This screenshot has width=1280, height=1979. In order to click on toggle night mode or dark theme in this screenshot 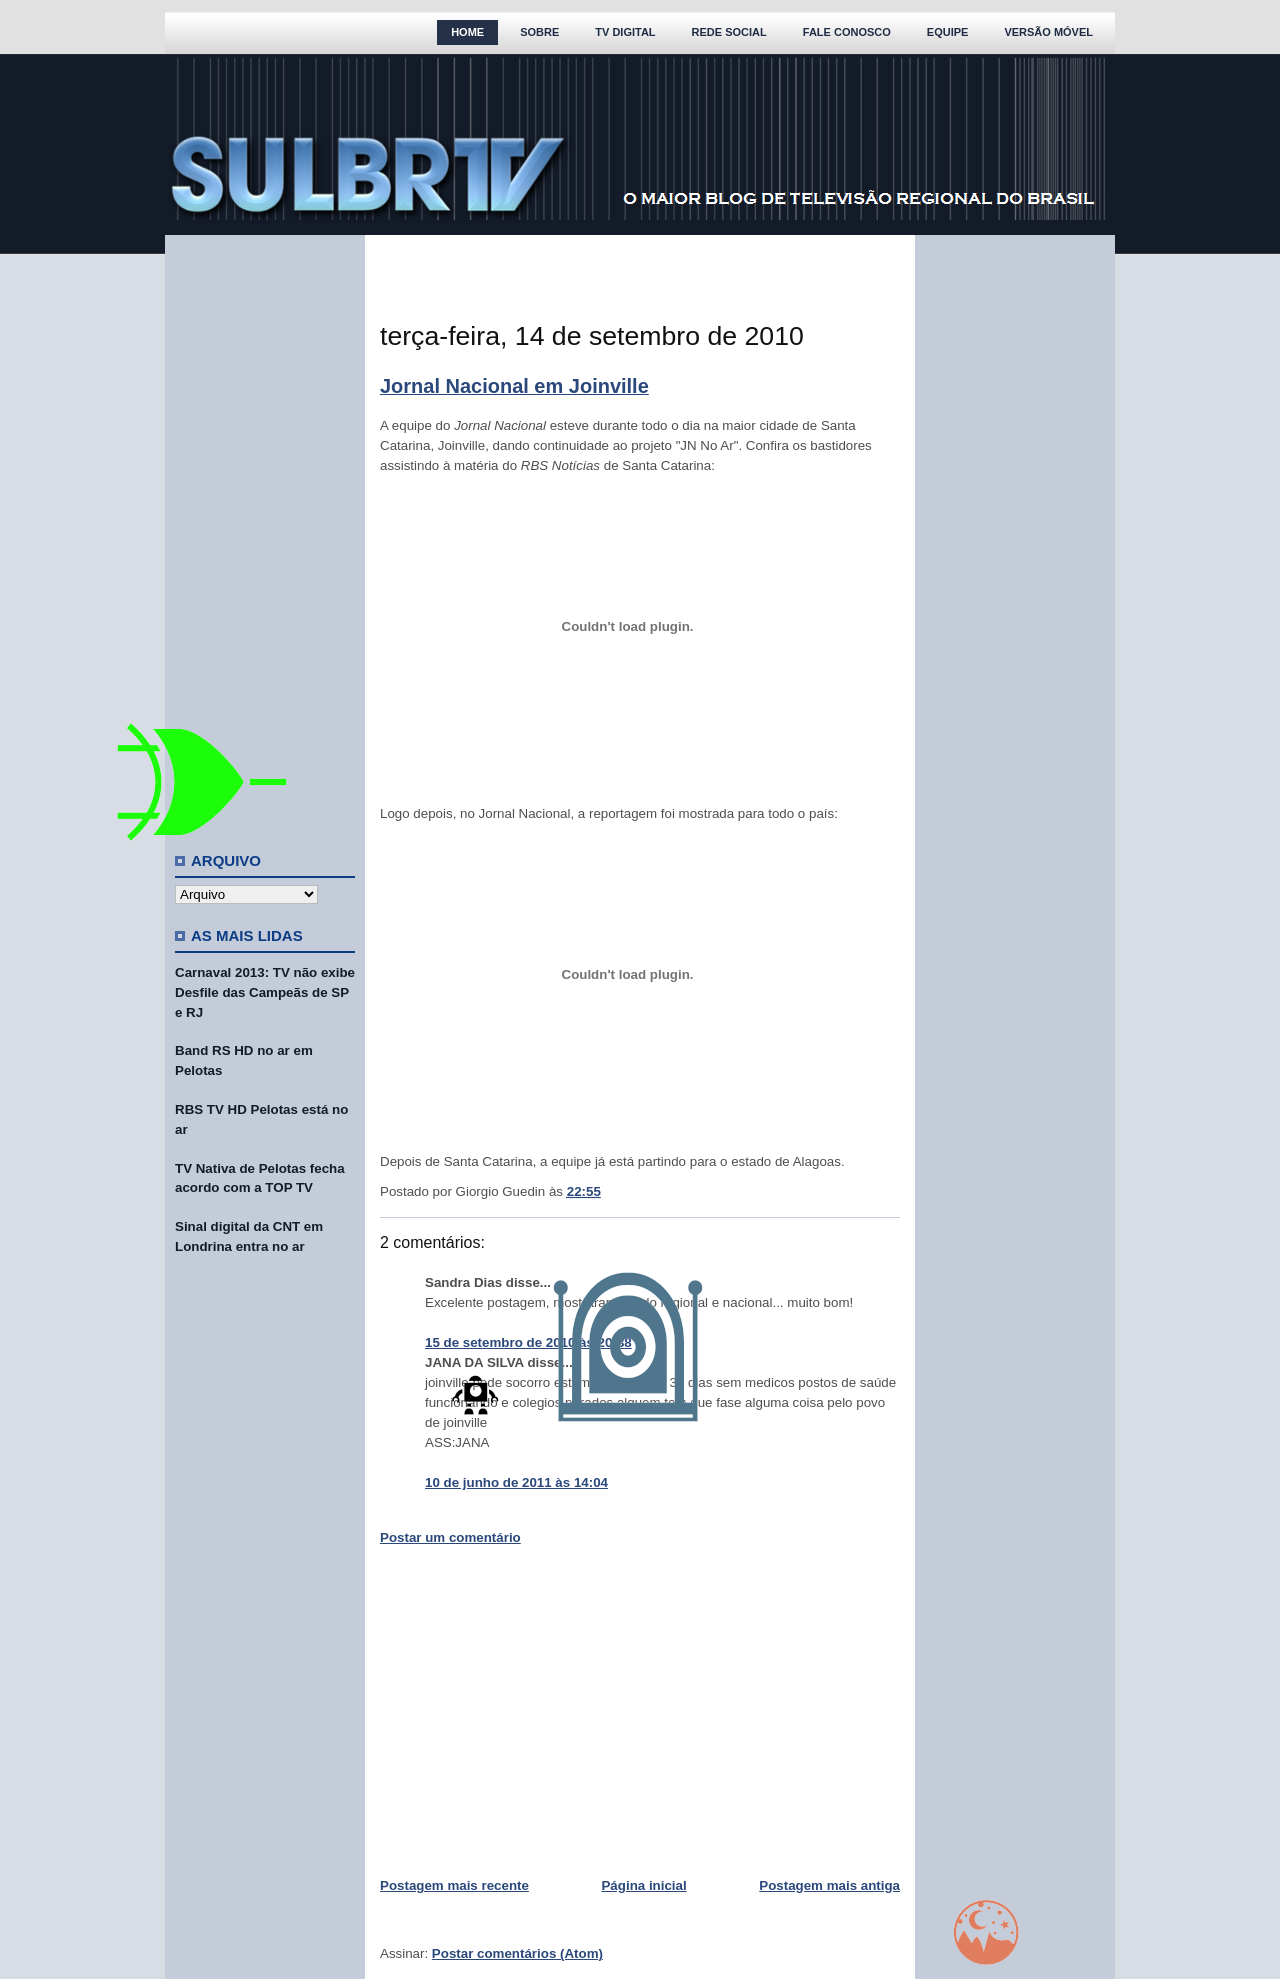, I will do `click(986, 1932)`.